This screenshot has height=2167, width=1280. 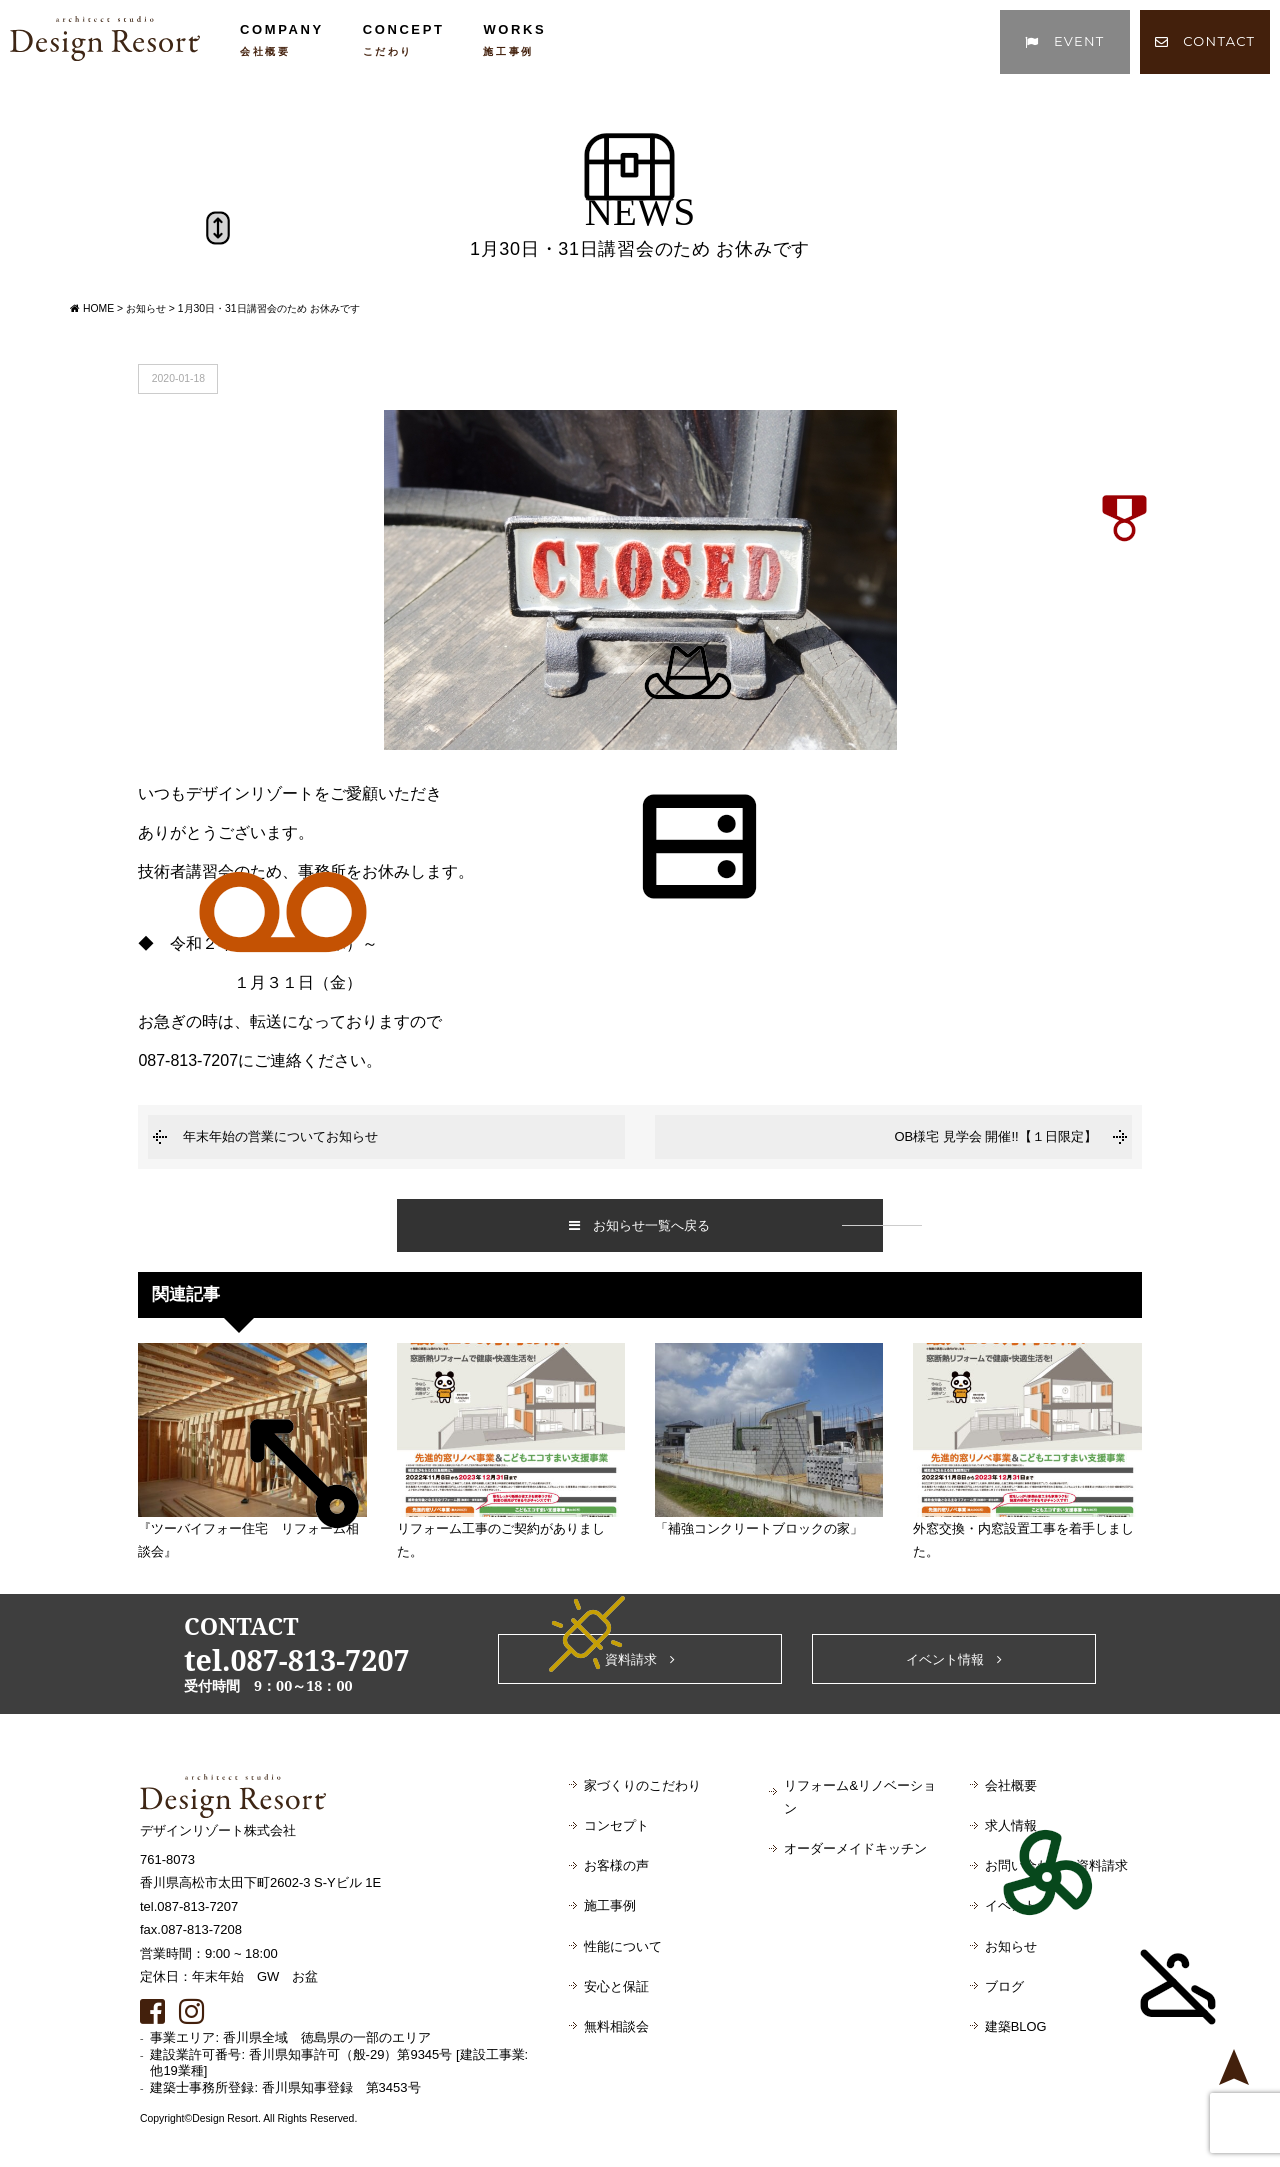 I want to click on scroll up or down on the page, so click(x=218, y=228).